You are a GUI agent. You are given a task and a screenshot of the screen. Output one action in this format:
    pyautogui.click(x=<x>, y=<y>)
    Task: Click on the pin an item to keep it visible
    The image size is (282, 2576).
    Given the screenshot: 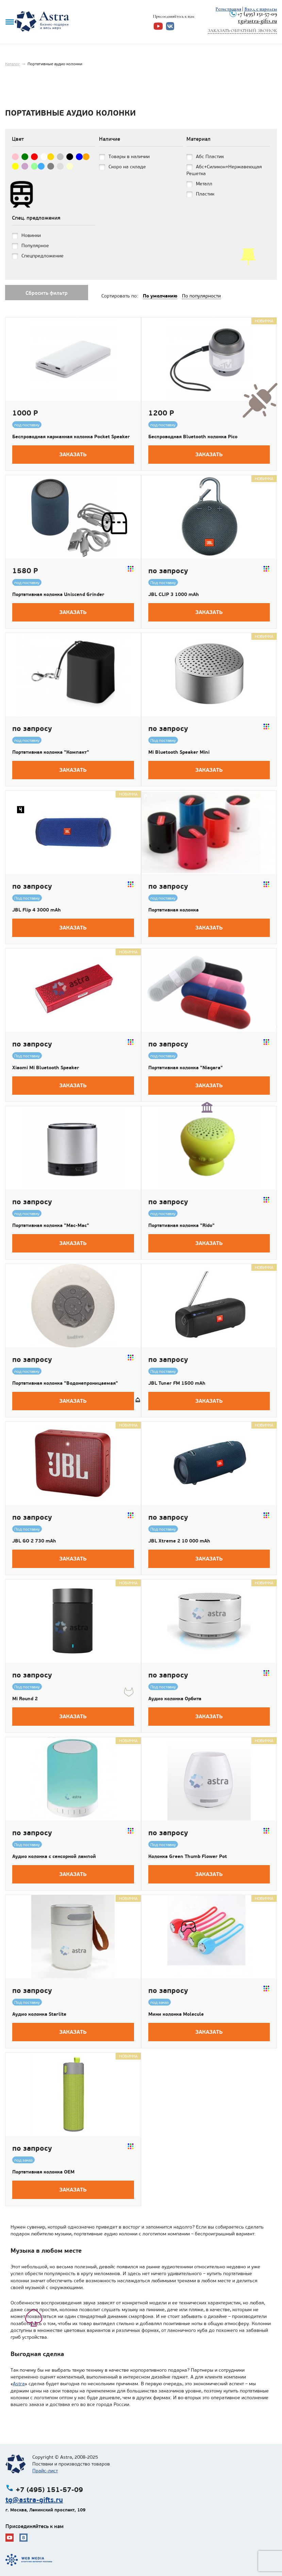 What is the action you would take?
    pyautogui.click(x=248, y=256)
    